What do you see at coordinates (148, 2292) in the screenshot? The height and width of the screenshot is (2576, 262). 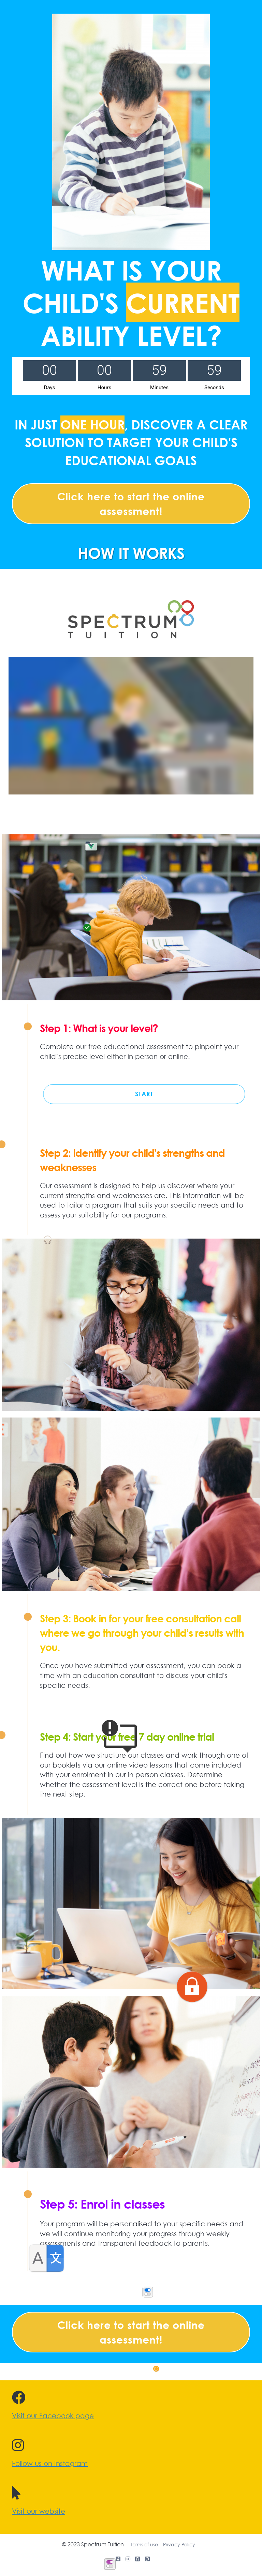 I see `open desktop preferences or settings` at bounding box center [148, 2292].